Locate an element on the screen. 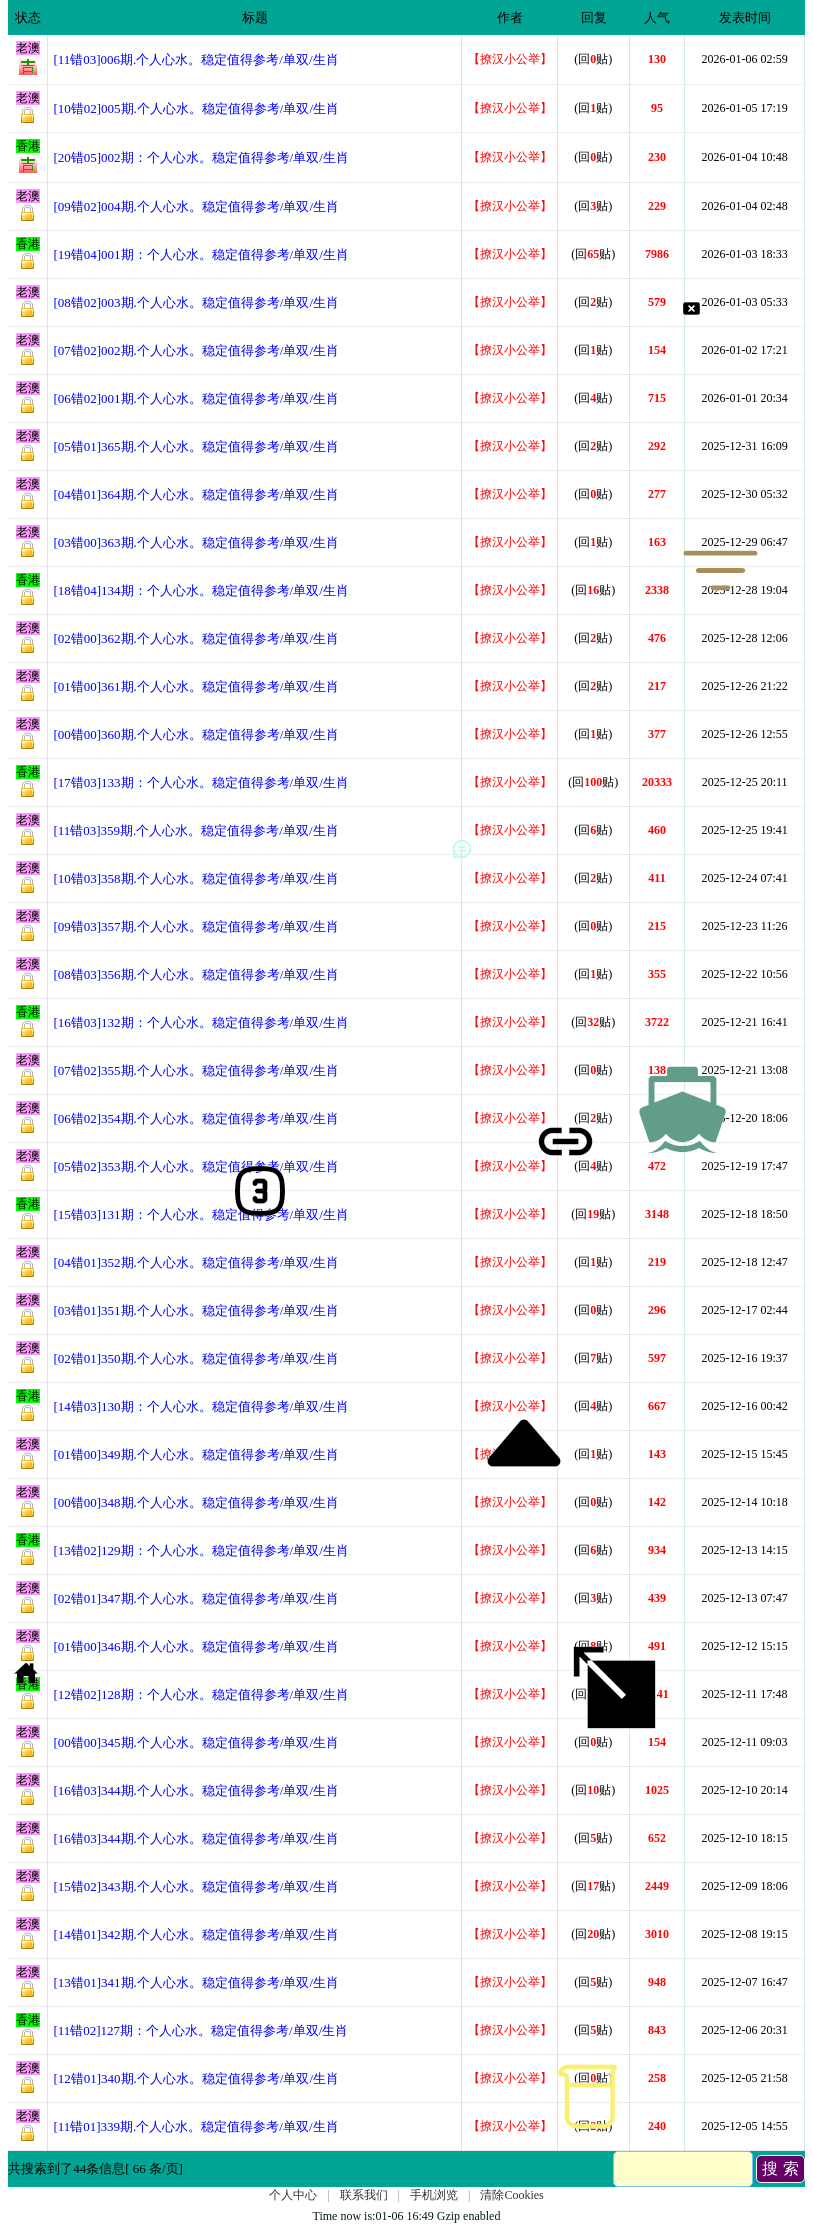 The height and width of the screenshot is (2229, 813). filter or sort content is located at coordinates (720, 570).